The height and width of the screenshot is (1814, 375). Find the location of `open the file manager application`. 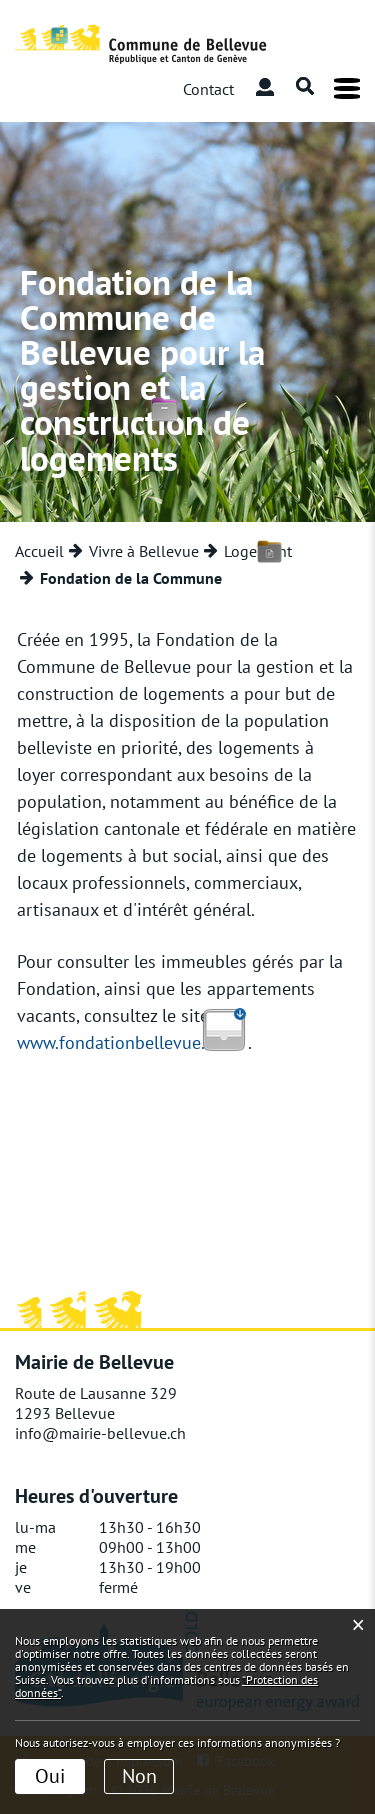

open the file manager application is located at coordinates (164, 409).